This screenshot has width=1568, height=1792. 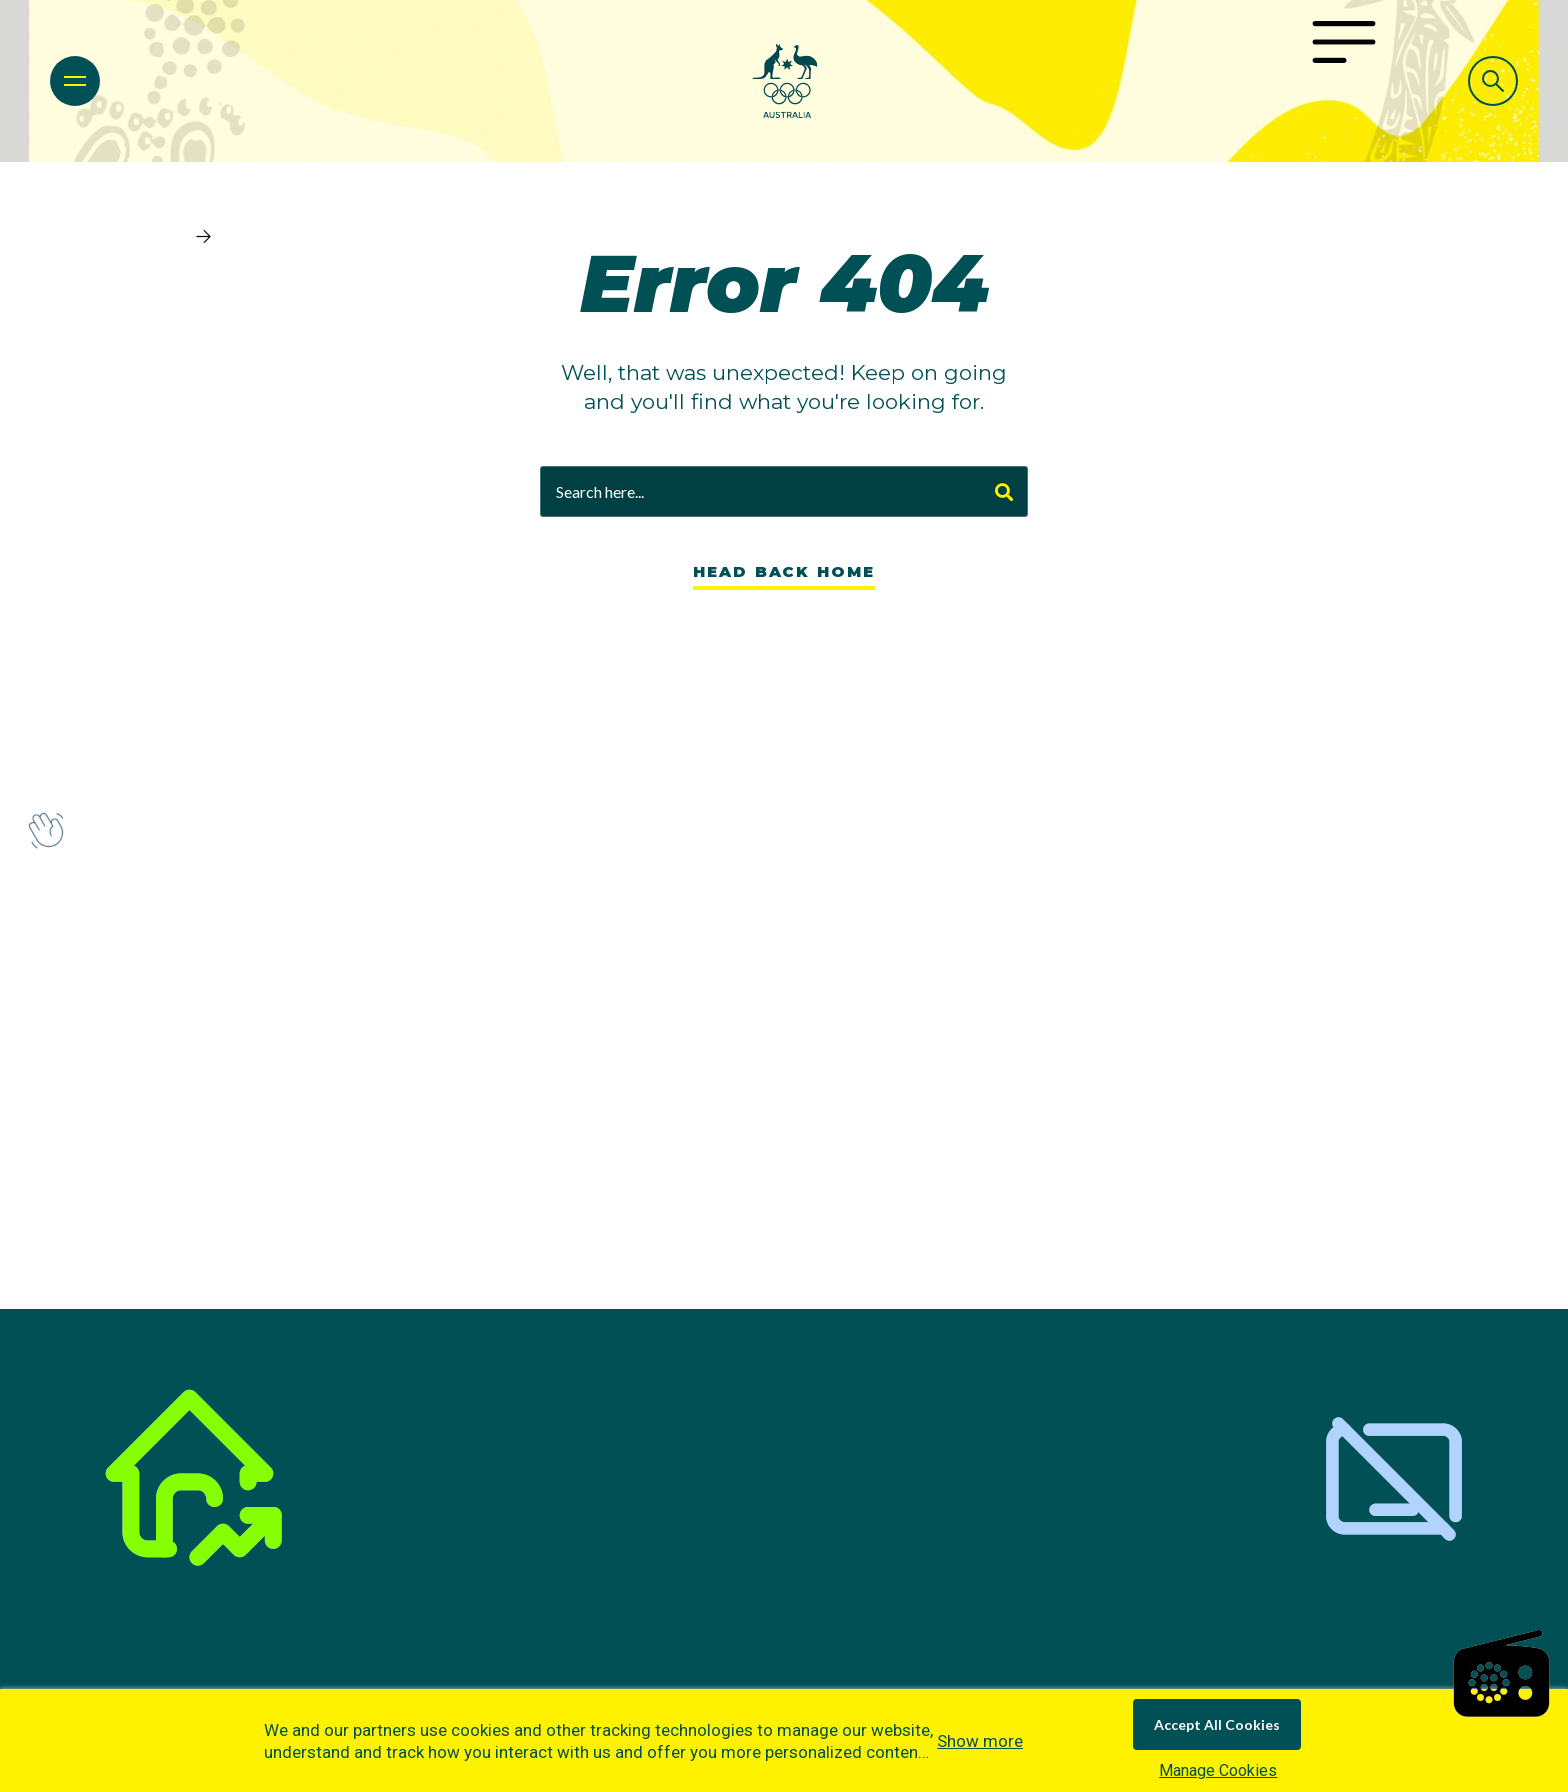 I want to click on view home analytics and statistics, so click(x=189, y=1473).